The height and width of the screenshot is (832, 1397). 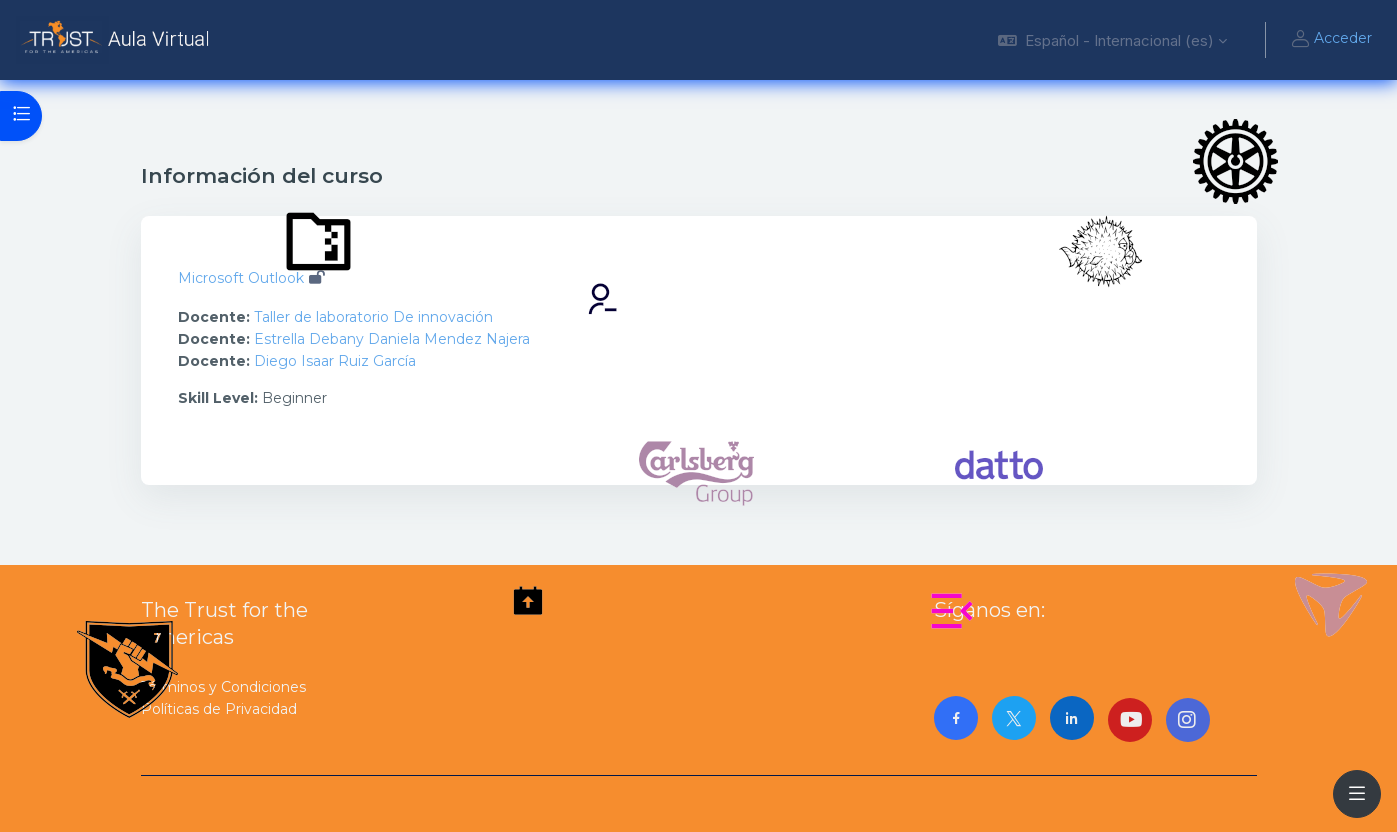 What do you see at coordinates (1100, 251) in the screenshot?
I see `OpenBSD operating system logo` at bounding box center [1100, 251].